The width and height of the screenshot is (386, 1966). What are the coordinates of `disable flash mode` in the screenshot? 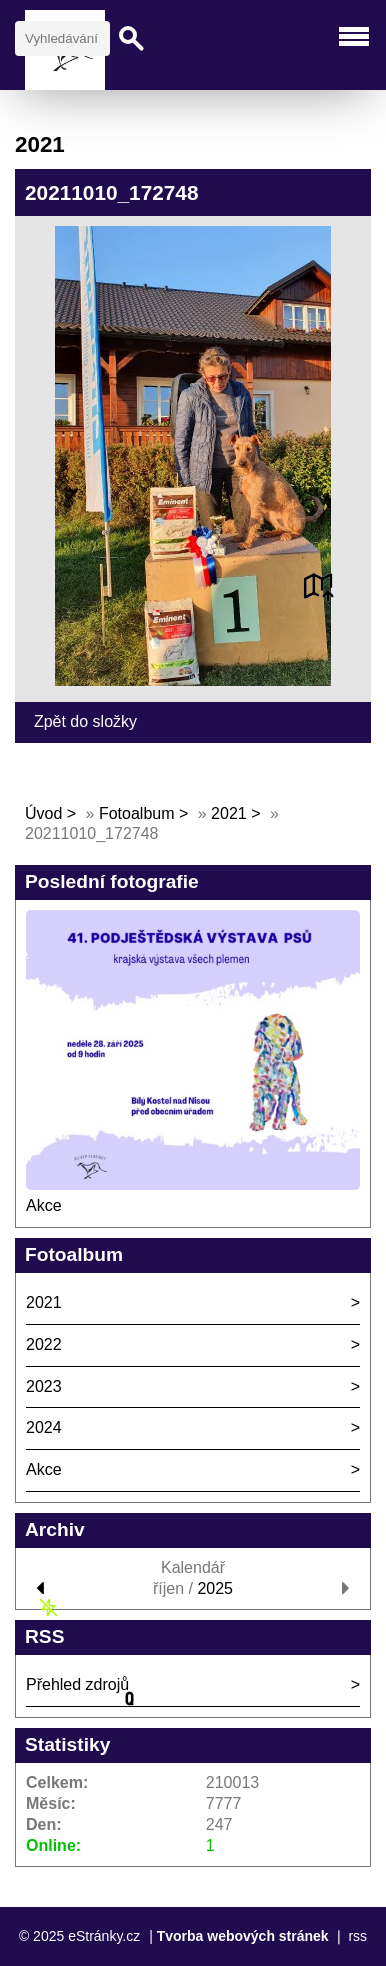 It's located at (48, 1607).